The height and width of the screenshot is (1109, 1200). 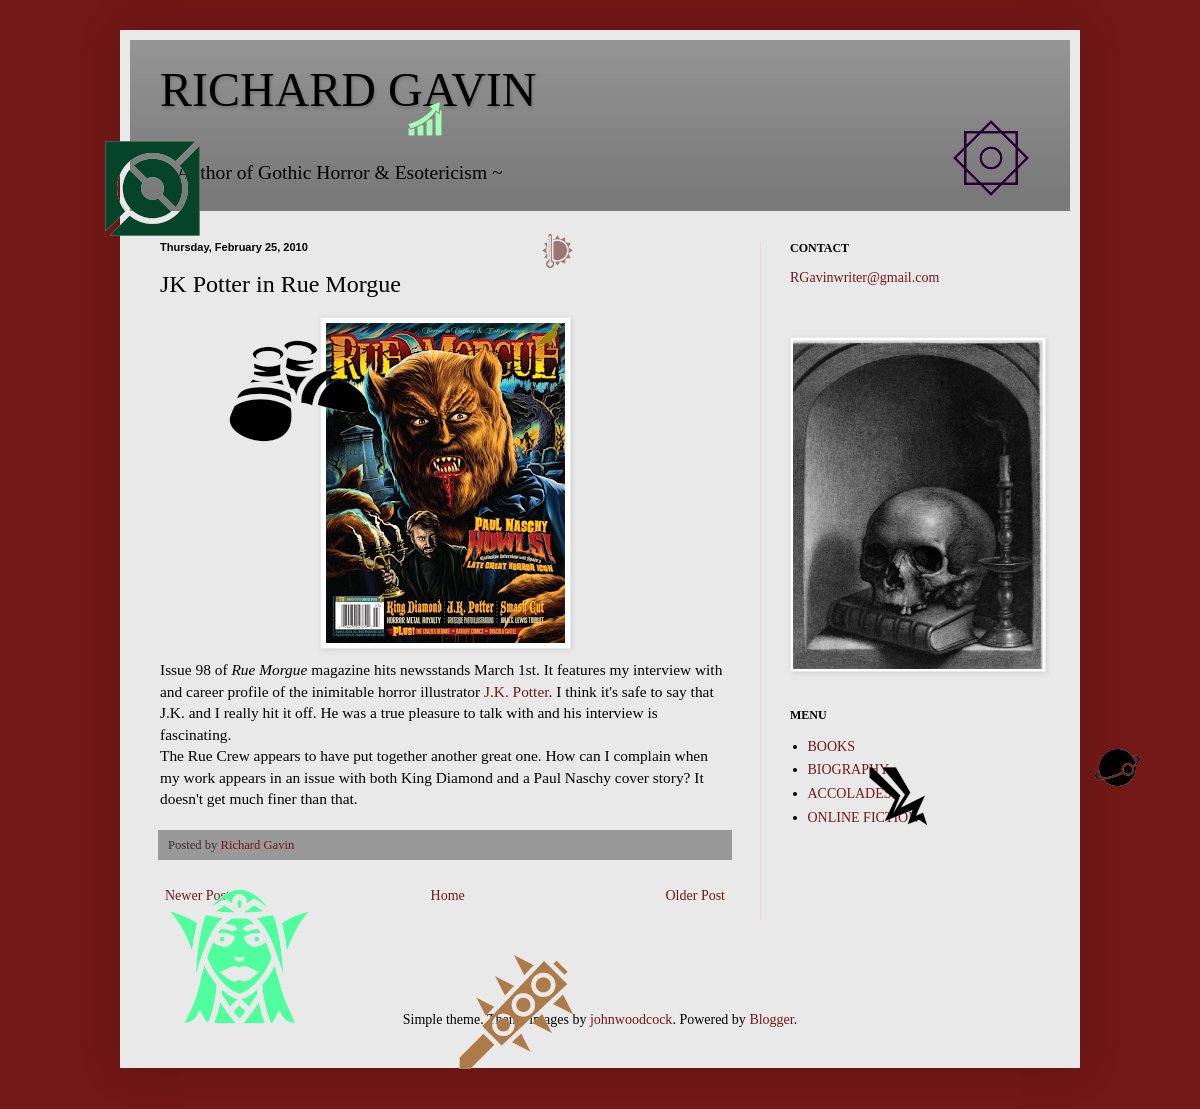 What do you see at coordinates (557, 250) in the screenshot?
I see `view current temperature or weather conditions` at bounding box center [557, 250].